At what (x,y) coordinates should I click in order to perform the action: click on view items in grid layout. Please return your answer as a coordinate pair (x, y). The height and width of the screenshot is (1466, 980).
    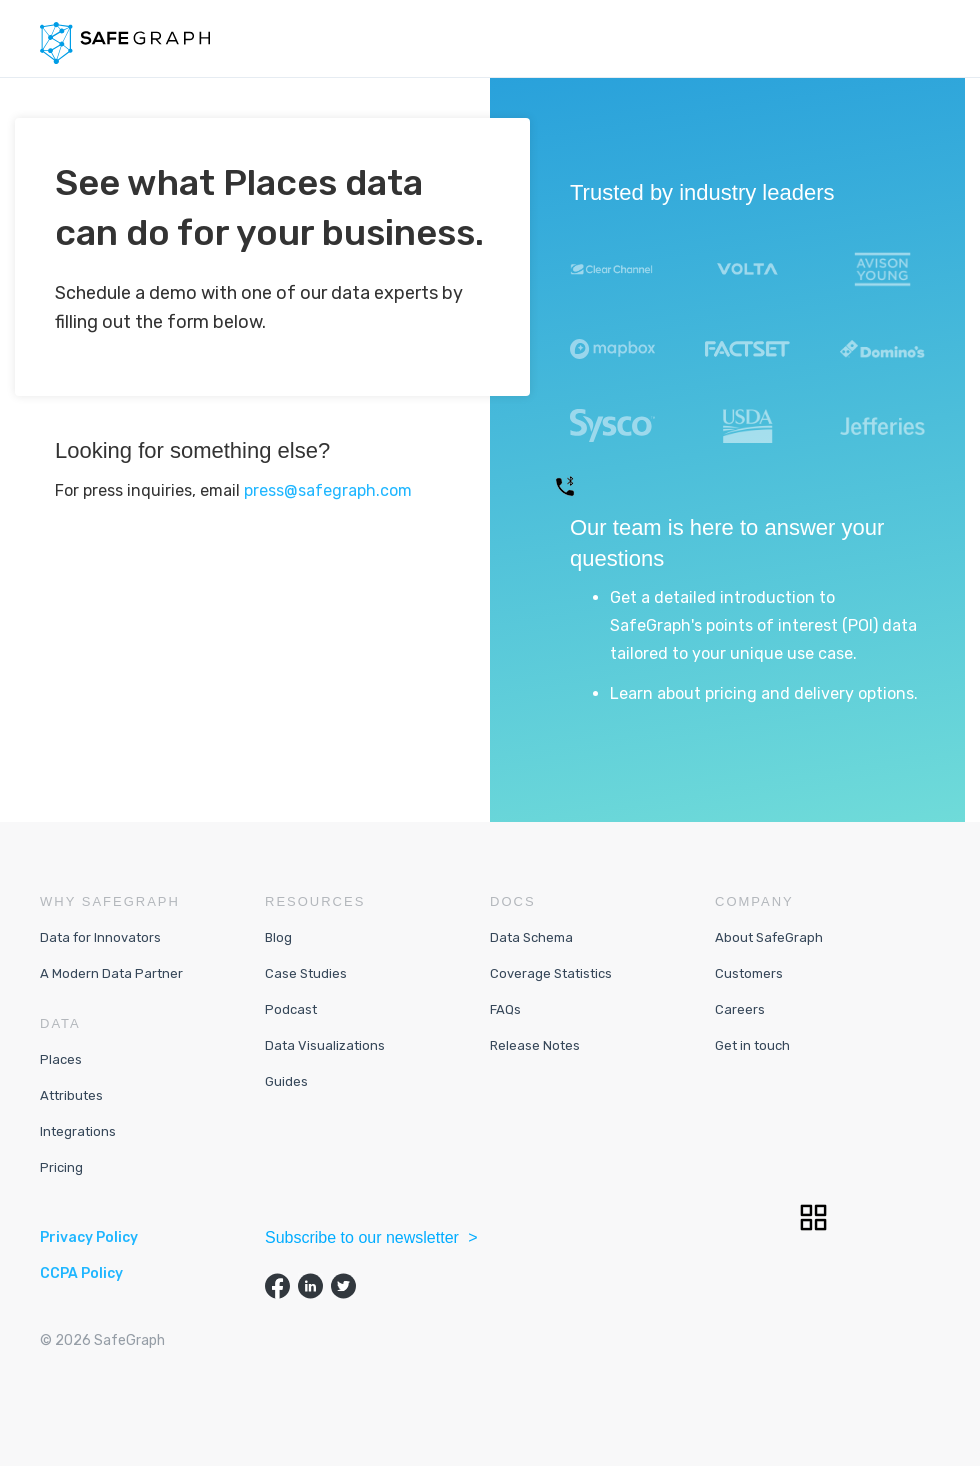
    Looking at the image, I should click on (813, 1217).